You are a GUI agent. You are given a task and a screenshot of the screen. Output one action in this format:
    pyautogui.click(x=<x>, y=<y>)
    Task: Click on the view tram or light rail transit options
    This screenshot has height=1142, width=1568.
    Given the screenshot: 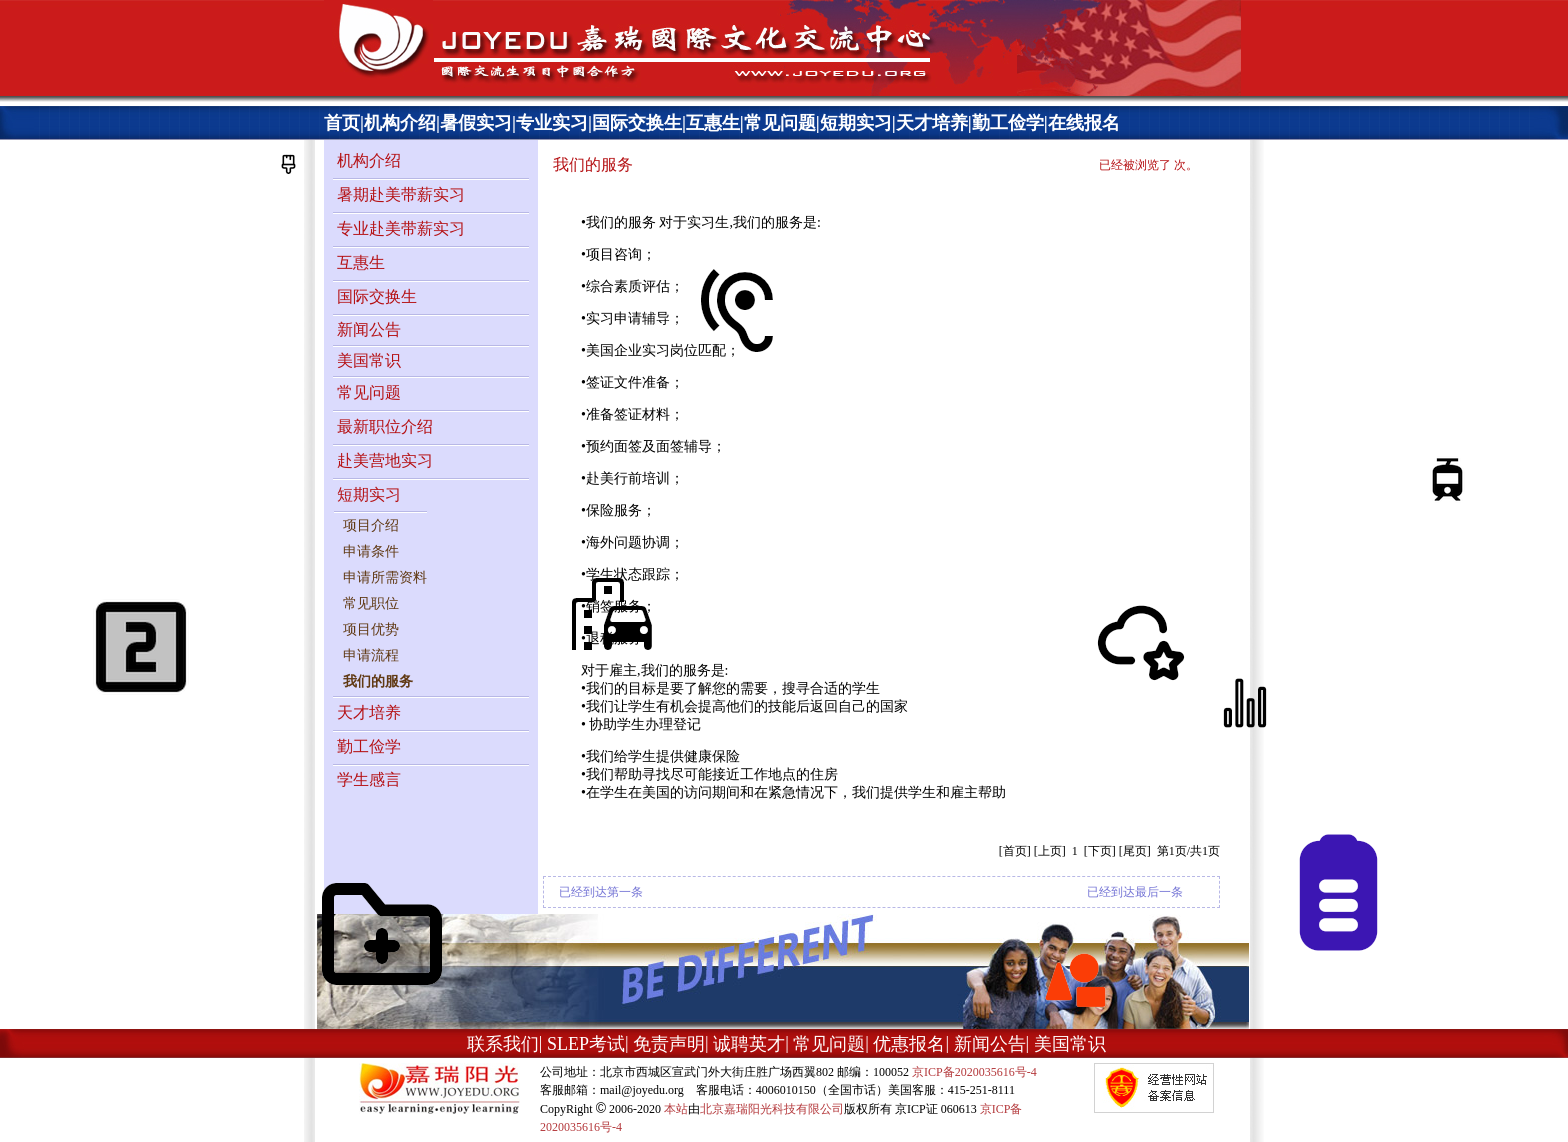 What is the action you would take?
    pyautogui.click(x=1447, y=479)
    